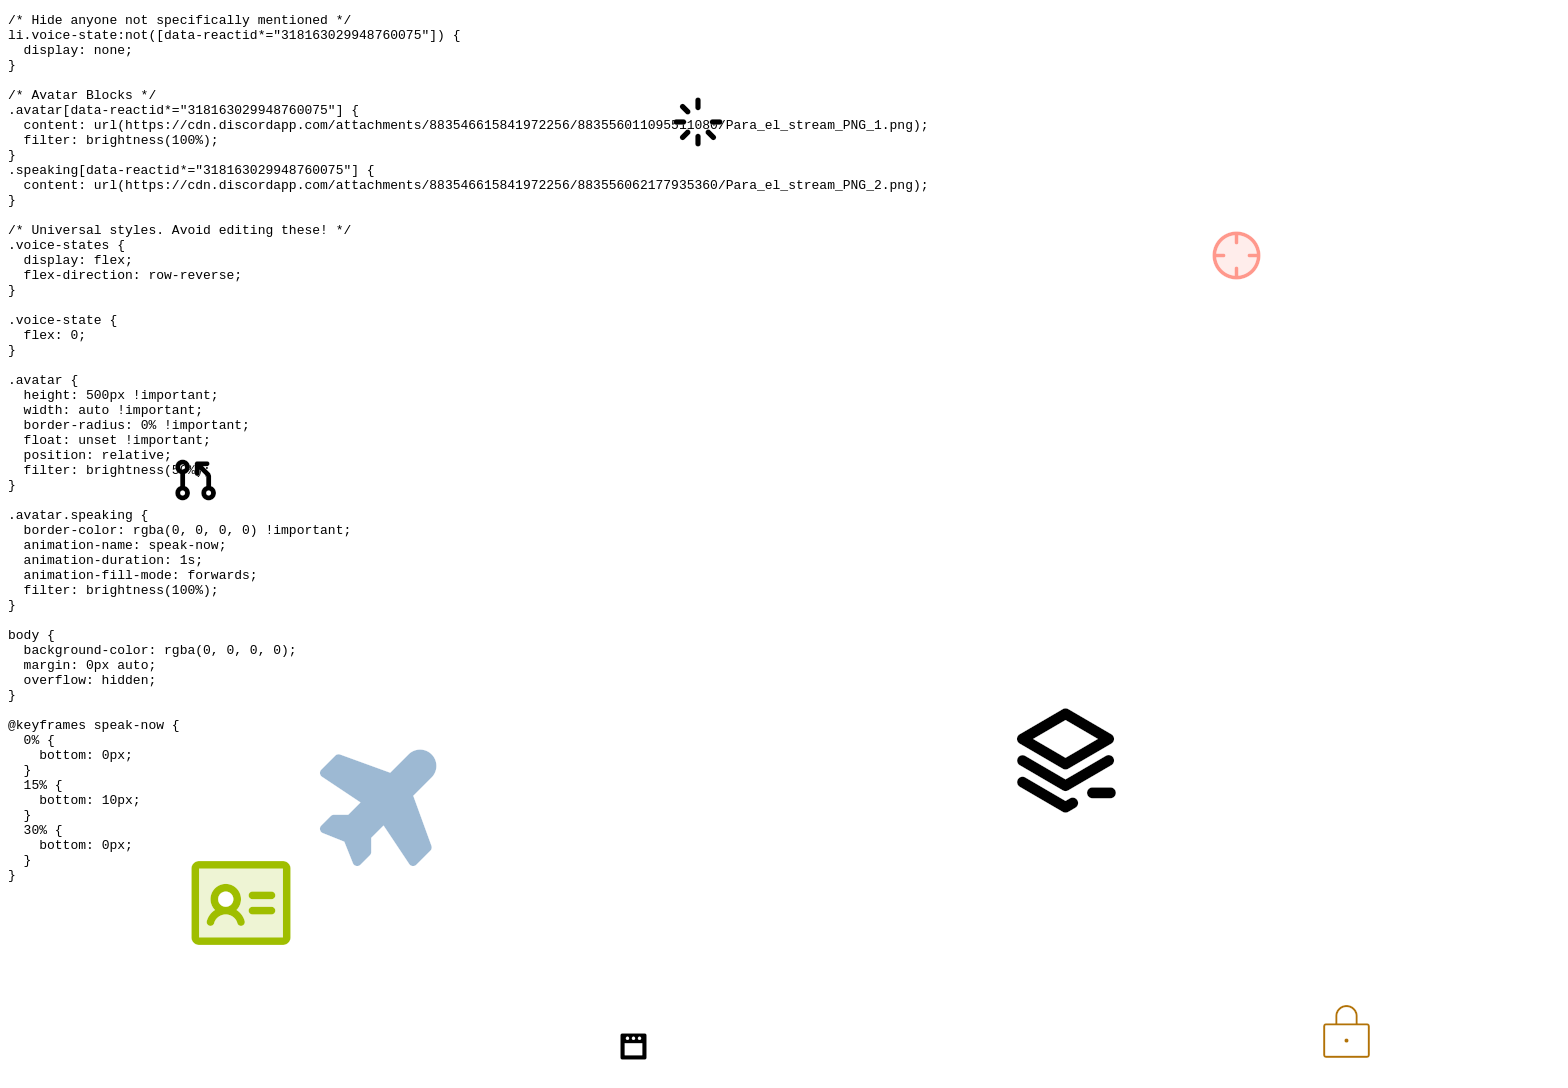  What do you see at coordinates (194, 480) in the screenshot?
I see `create a new pull request` at bounding box center [194, 480].